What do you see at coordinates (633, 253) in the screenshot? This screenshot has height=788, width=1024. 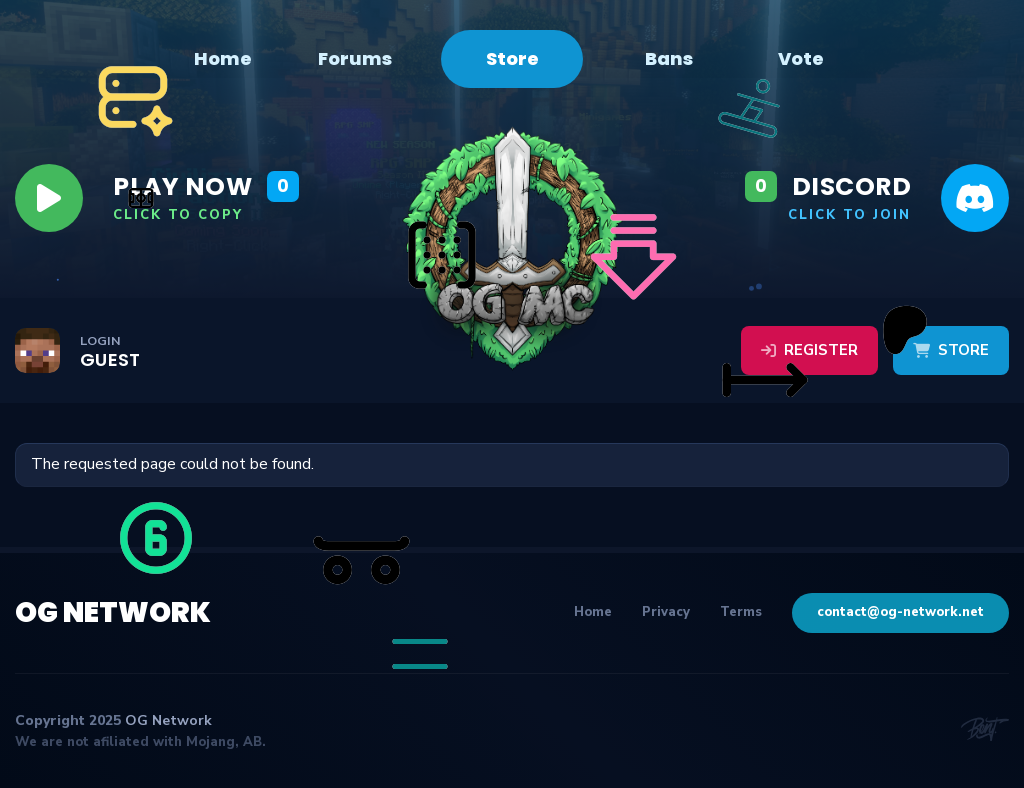 I see `download file or content` at bounding box center [633, 253].